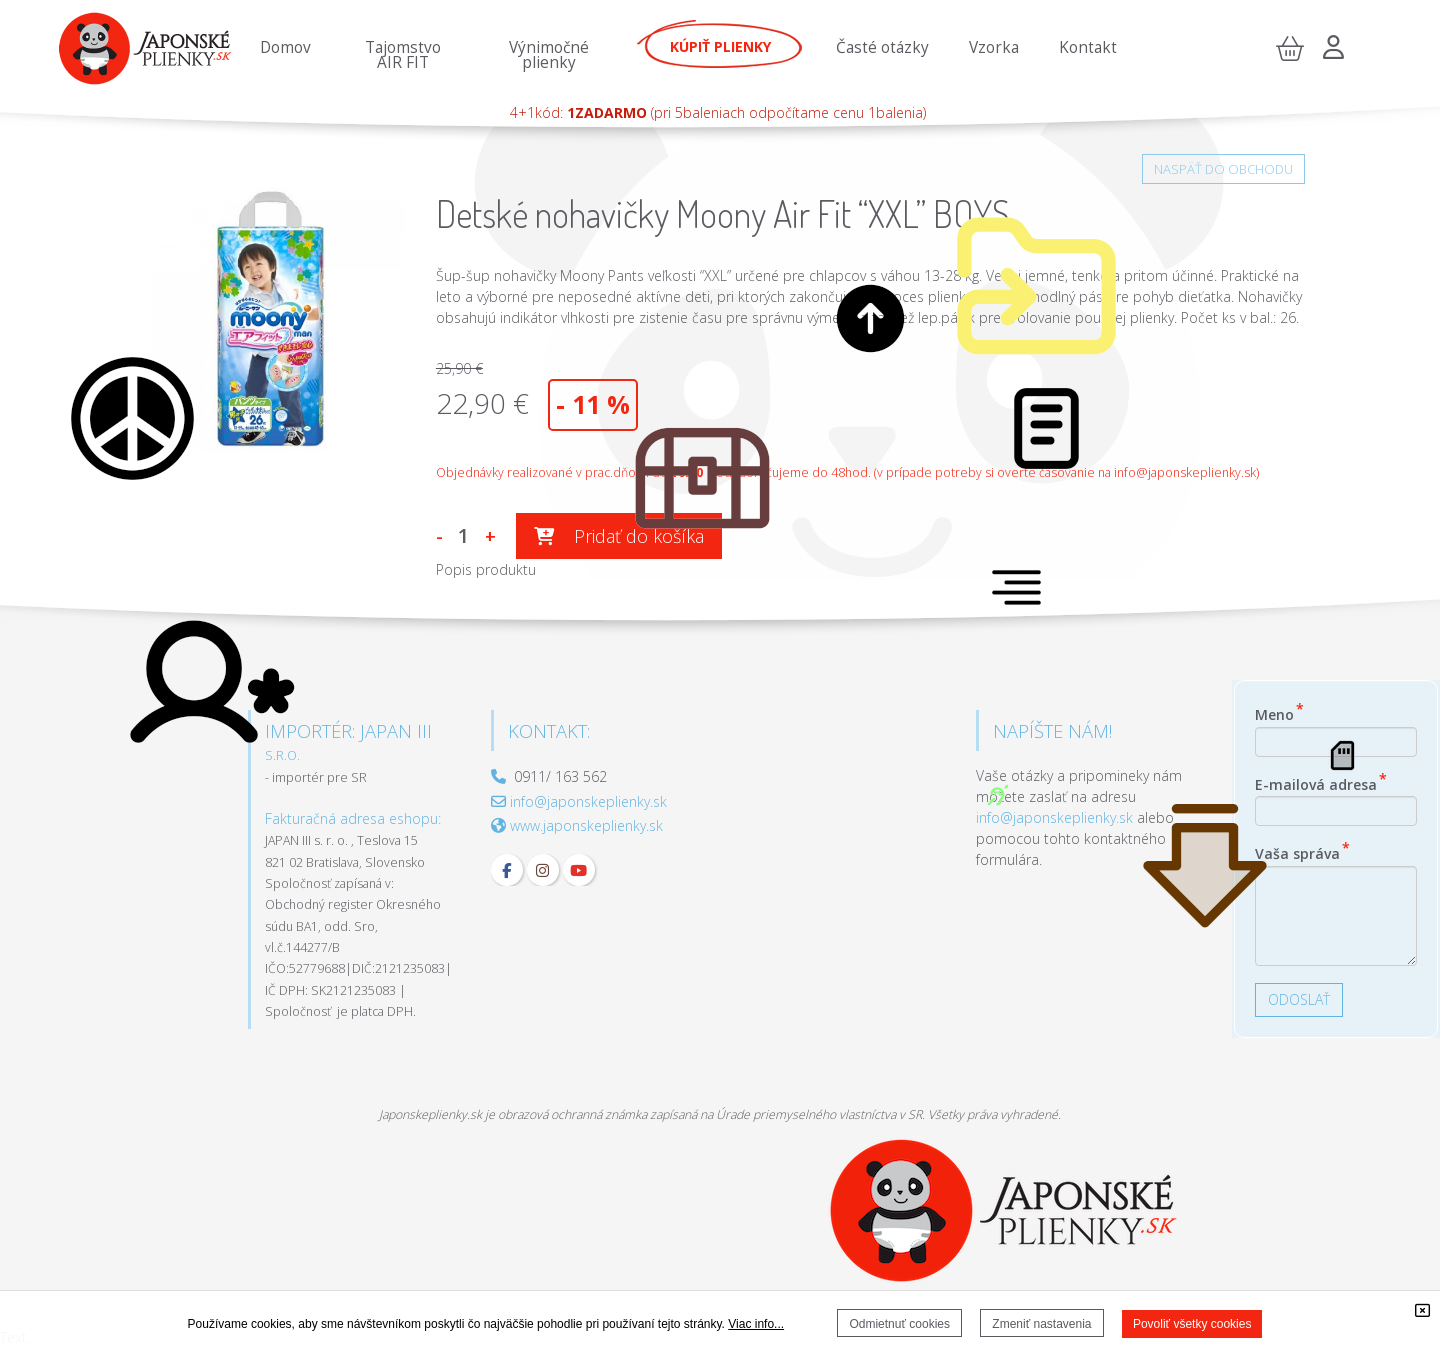  Describe the element at coordinates (210, 687) in the screenshot. I see `access user settings` at that location.